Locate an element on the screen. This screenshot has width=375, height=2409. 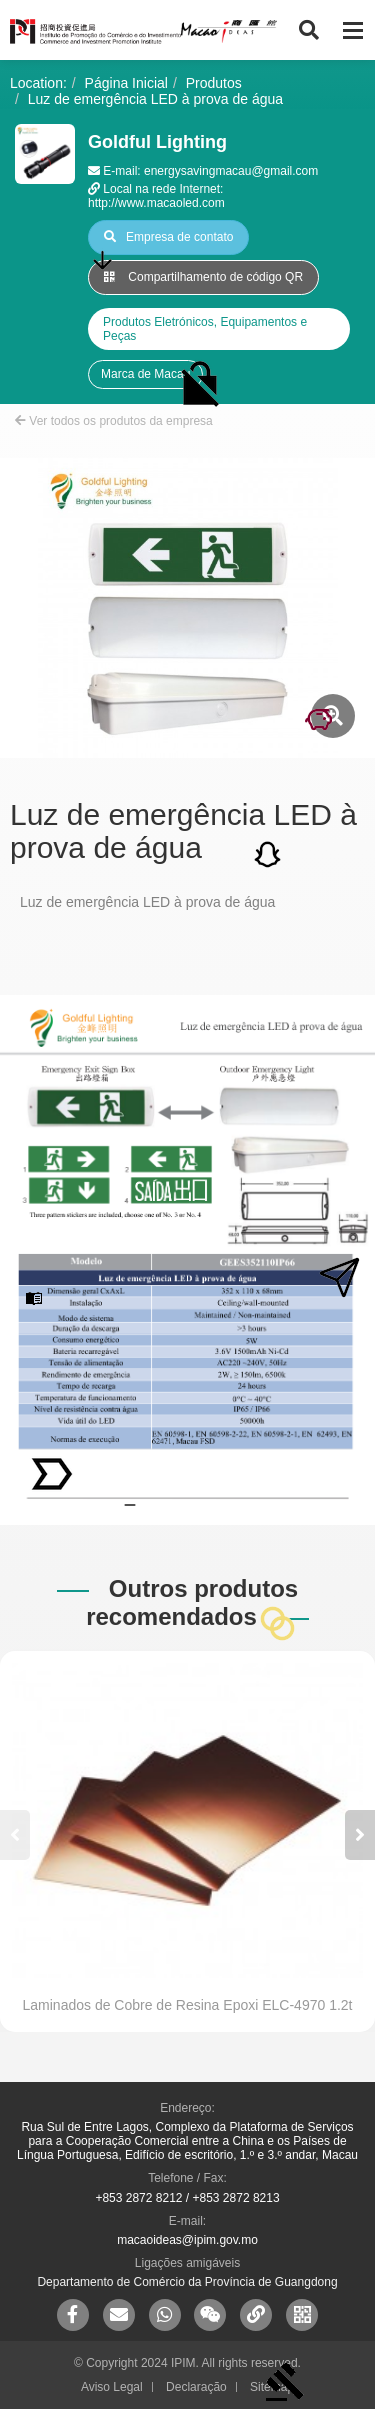
access savings or budget features is located at coordinates (318, 719).